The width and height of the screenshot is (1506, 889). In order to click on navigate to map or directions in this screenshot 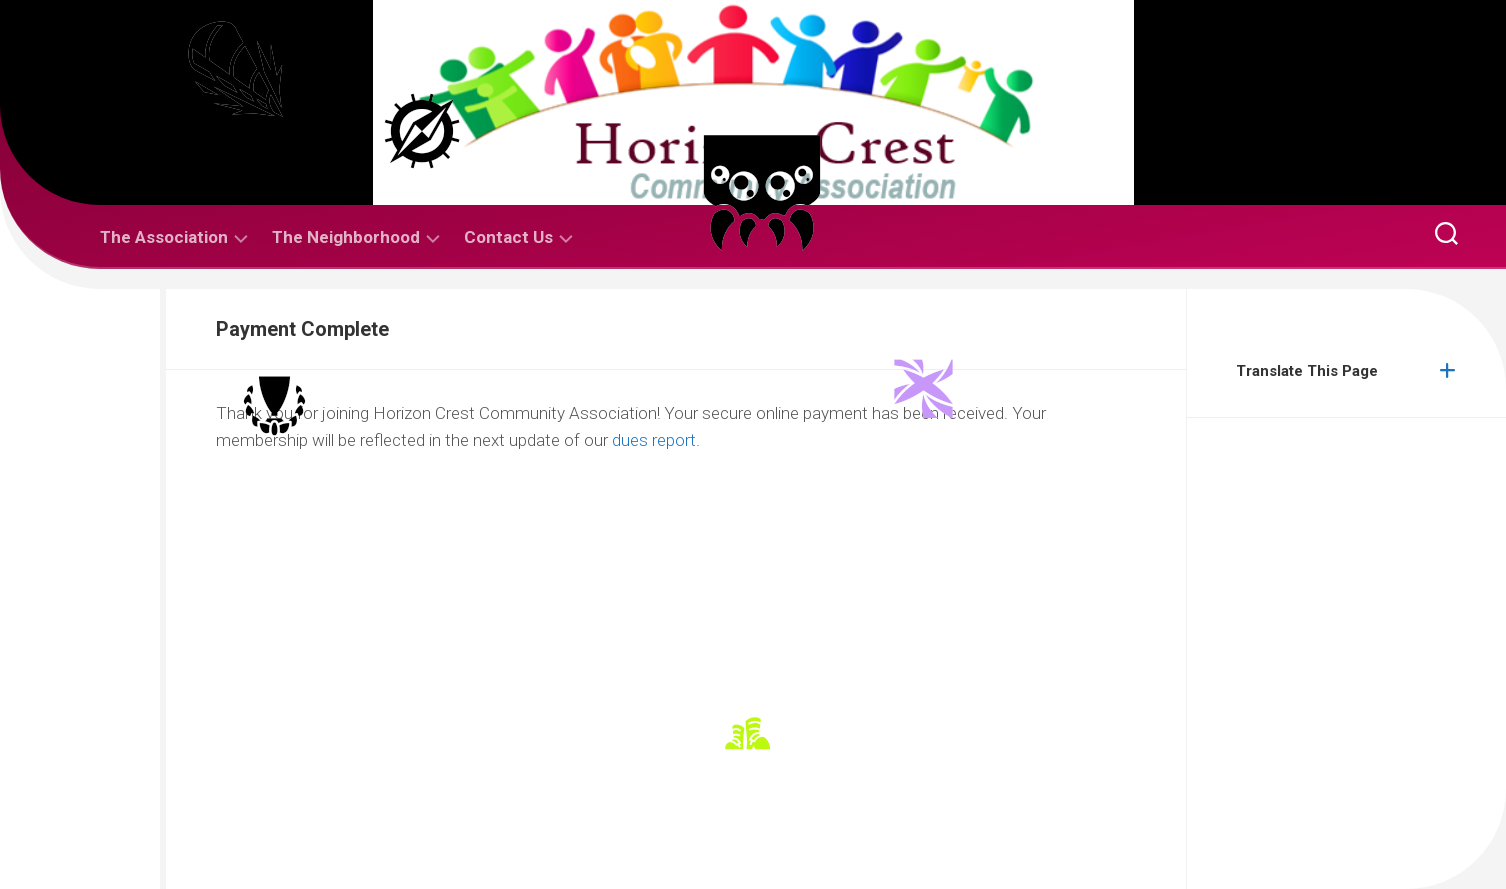, I will do `click(422, 131)`.